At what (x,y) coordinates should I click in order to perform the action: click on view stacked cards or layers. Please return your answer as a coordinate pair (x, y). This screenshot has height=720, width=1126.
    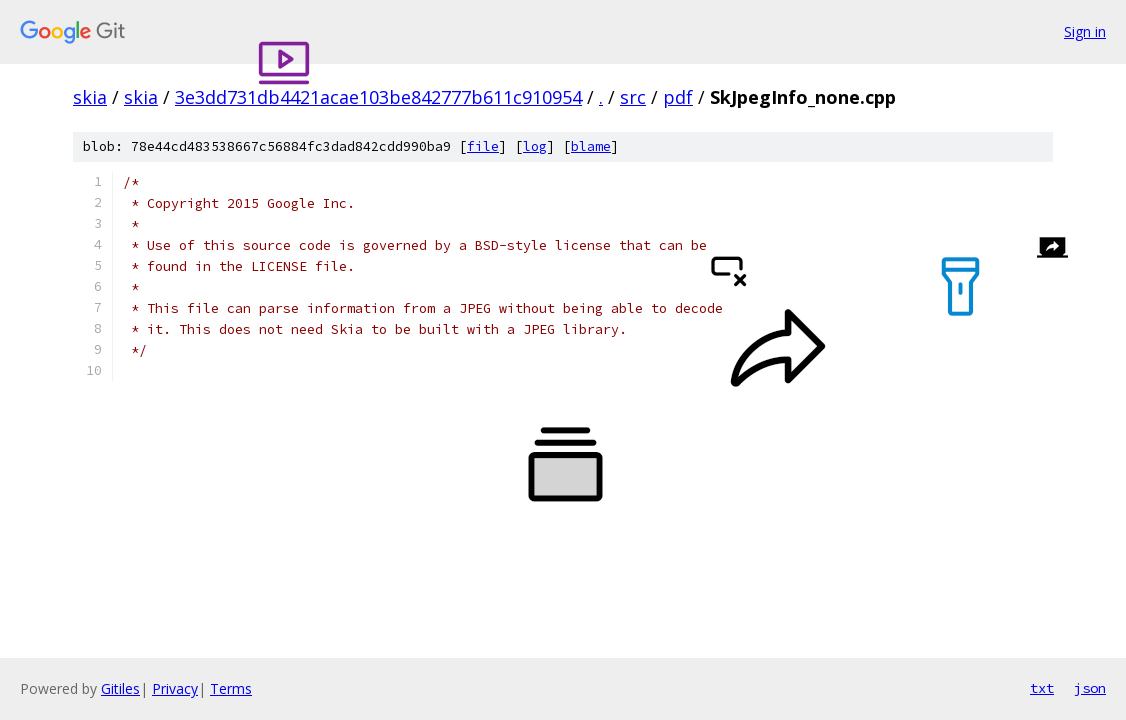
    Looking at the image, I should click on (565, 467).